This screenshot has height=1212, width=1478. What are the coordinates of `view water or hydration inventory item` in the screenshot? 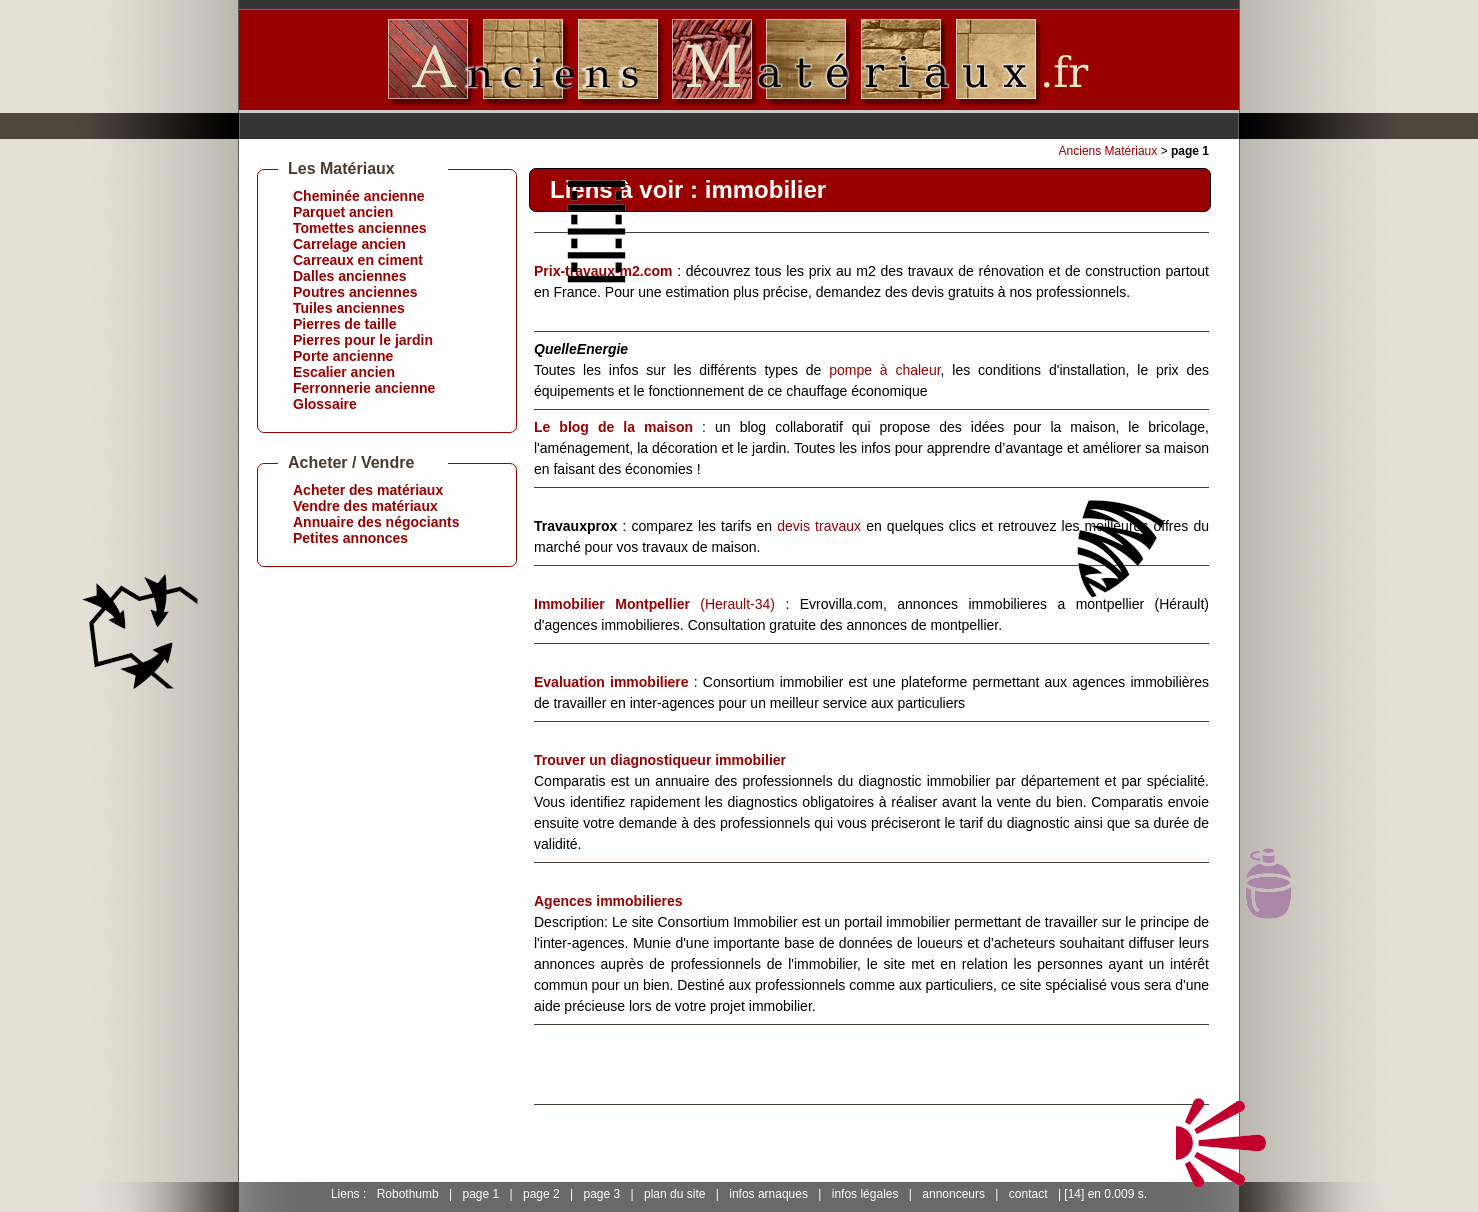 It's located at (1268, 883).